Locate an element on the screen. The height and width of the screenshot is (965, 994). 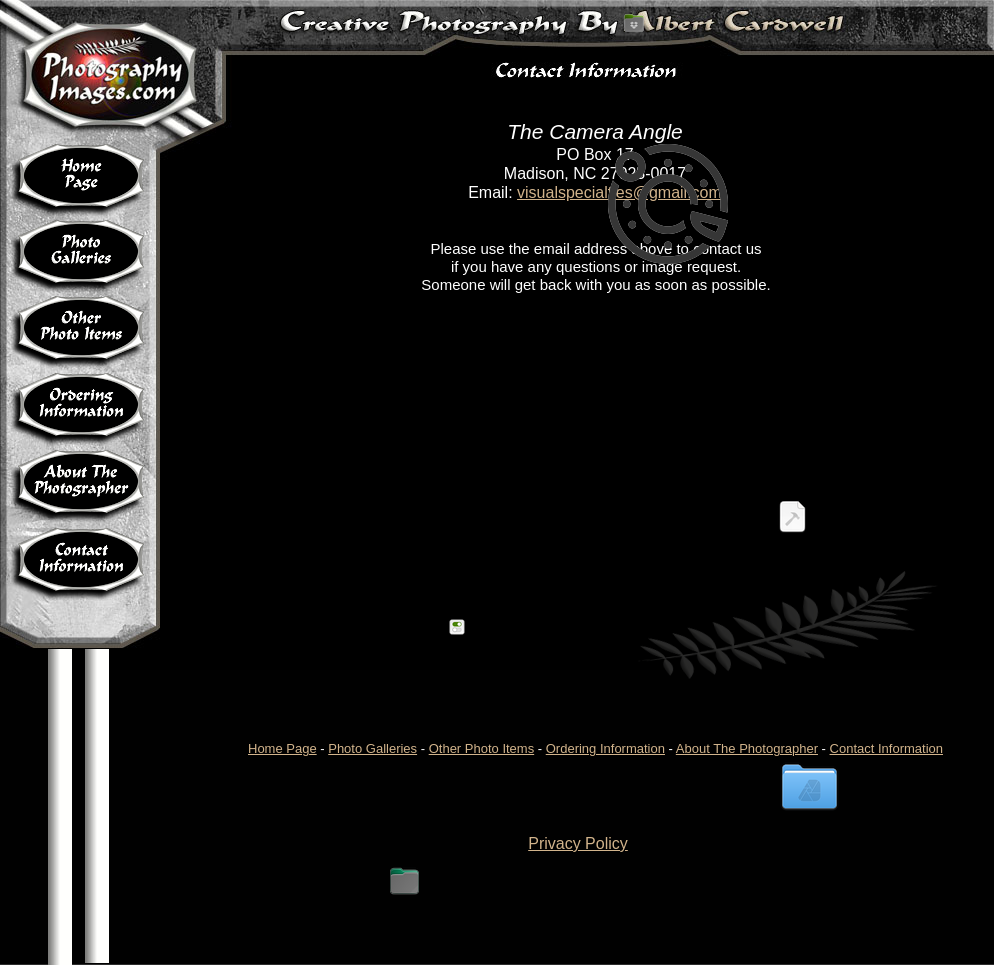
open dropbox synced folder is located at coordinates (634, 23).